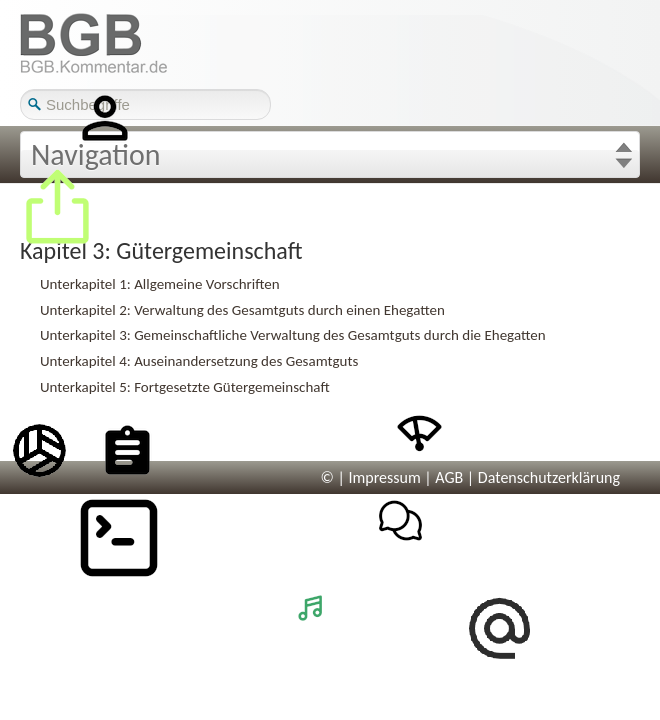 This screenshot has width=660, height=720. What do you see at coordinates (57, 209) in the screenshot?
I see `export or share content to another app` at bounding box center [57, 209].